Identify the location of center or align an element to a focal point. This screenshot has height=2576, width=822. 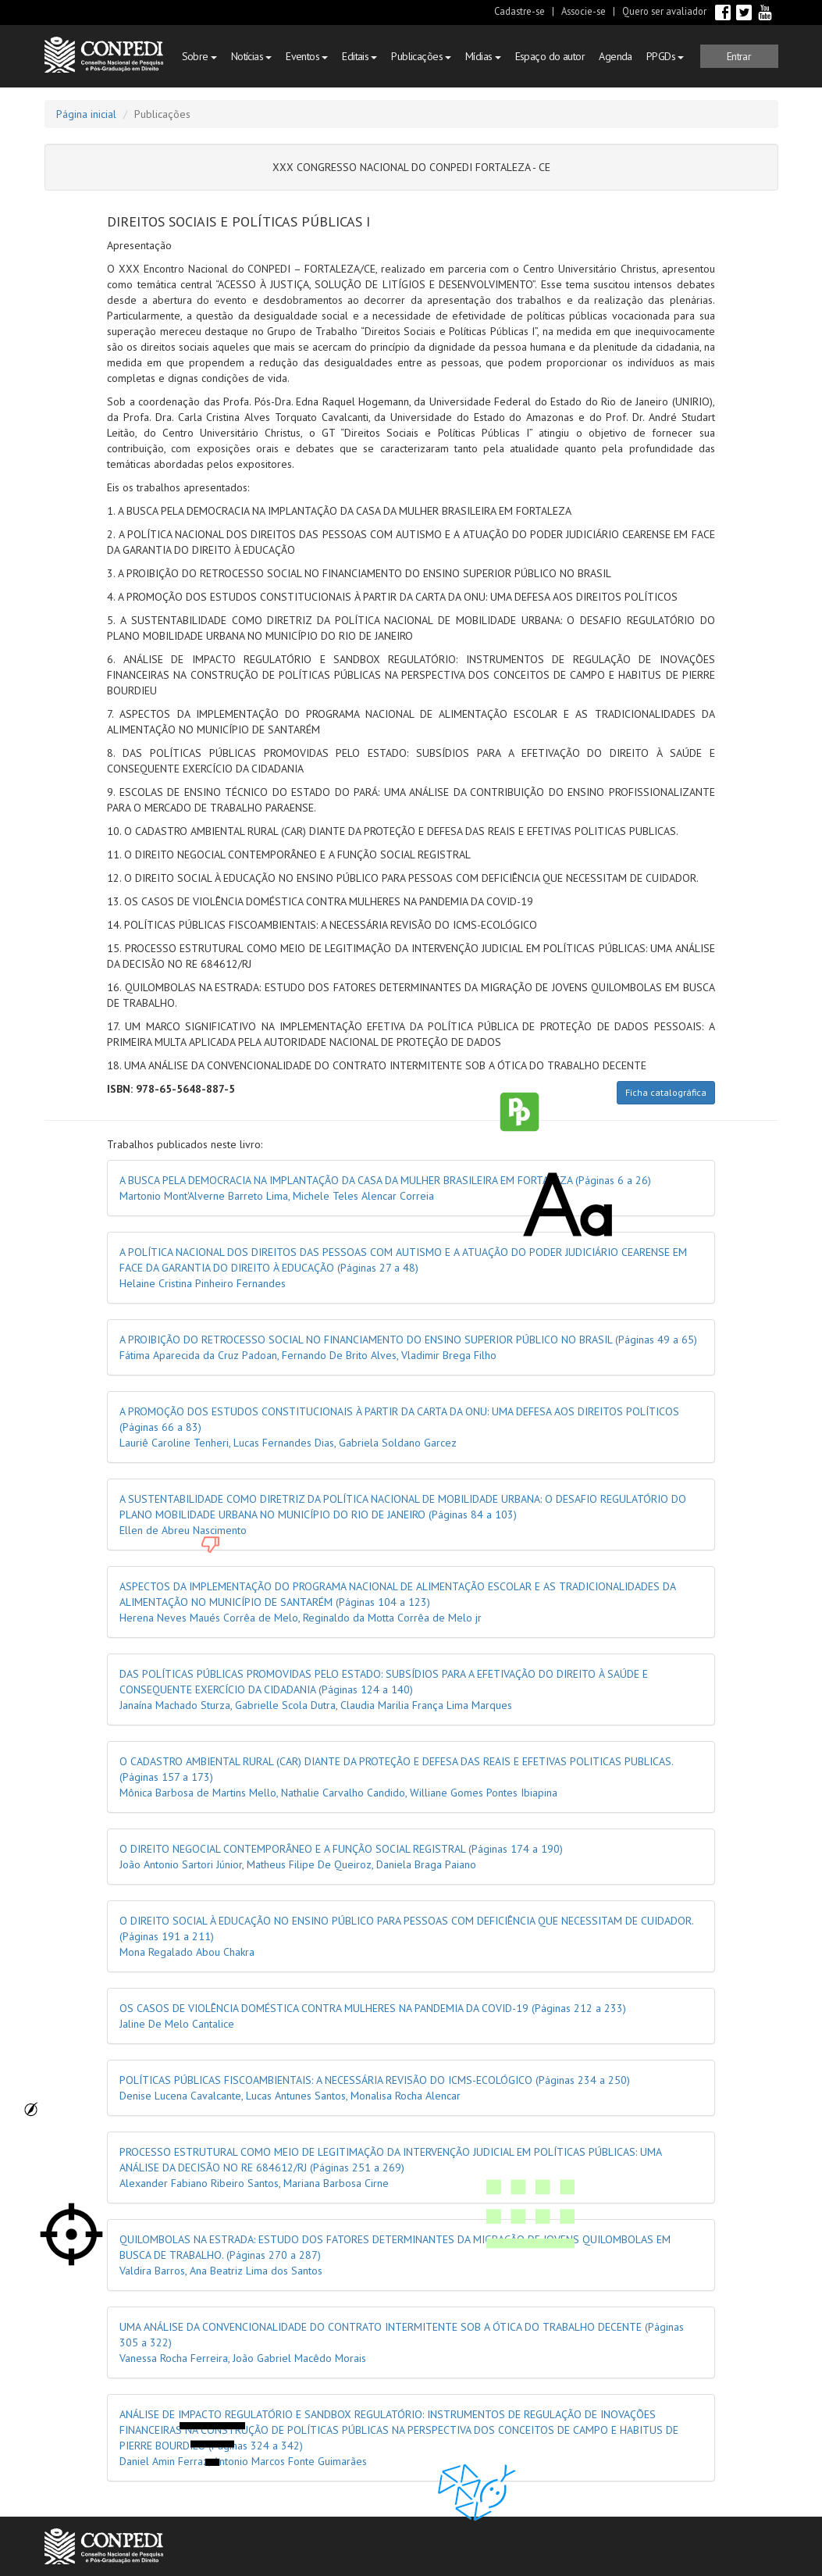
(71, 2234).